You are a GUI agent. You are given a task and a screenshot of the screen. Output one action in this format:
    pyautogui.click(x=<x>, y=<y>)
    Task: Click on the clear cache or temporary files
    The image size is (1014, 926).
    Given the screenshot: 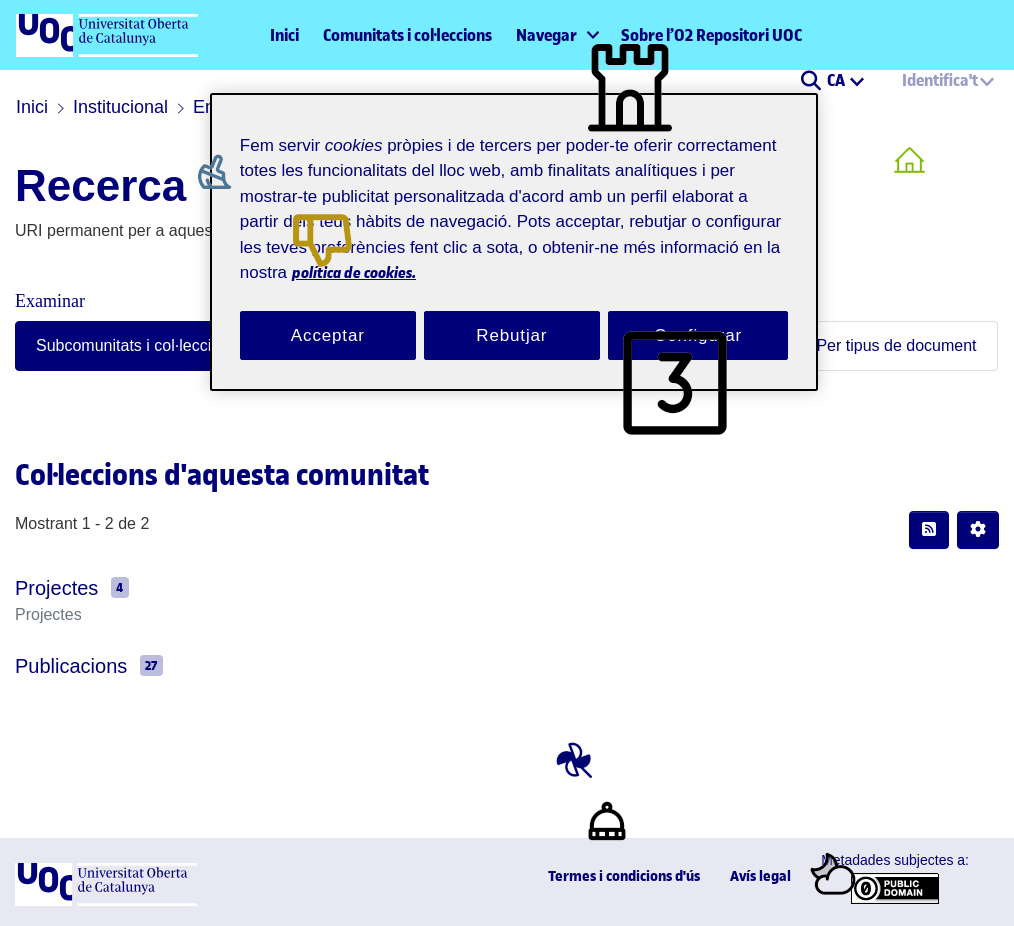 What is the action you would take?
    pyautogui.click(x=214, y=173)
    